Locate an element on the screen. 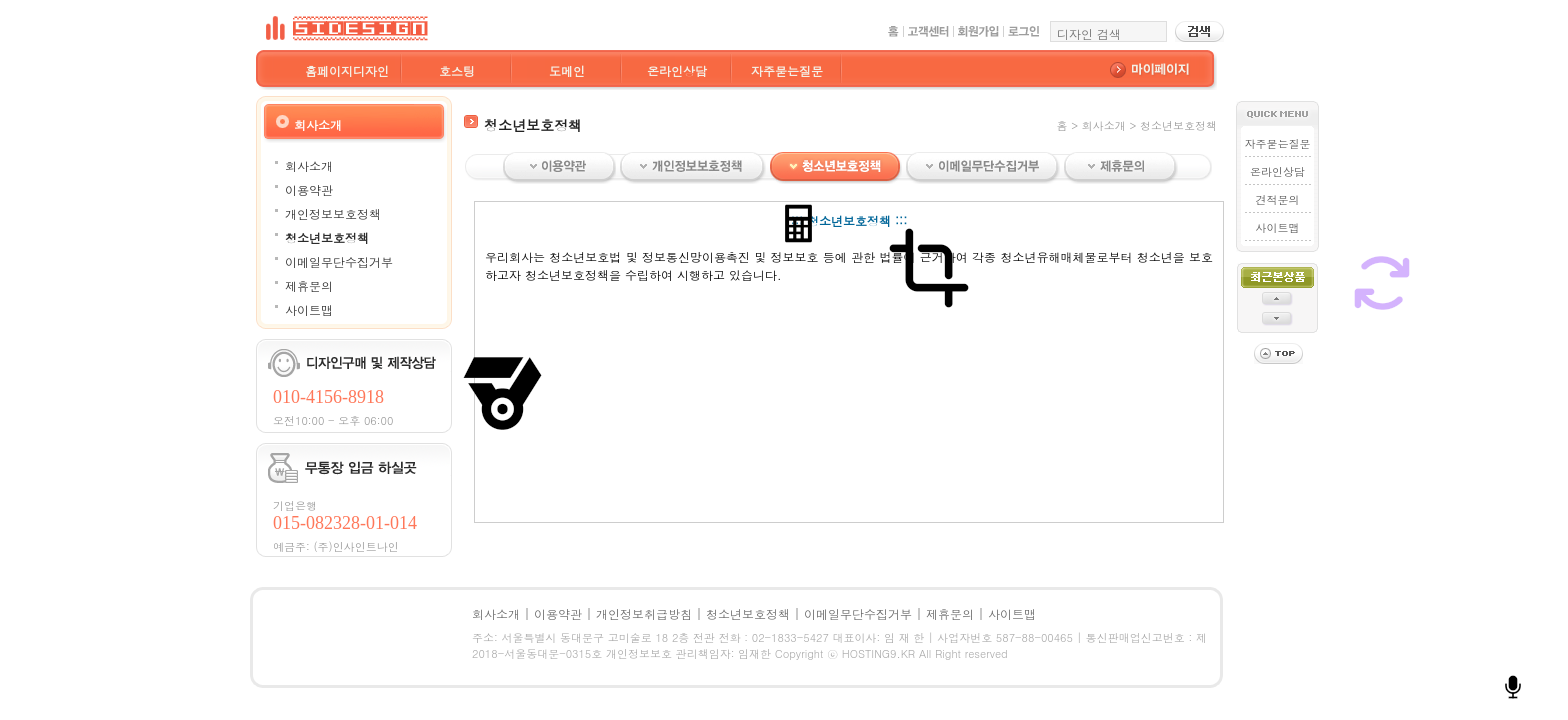  tap to start voice input is located at coordinates (1513, 687).